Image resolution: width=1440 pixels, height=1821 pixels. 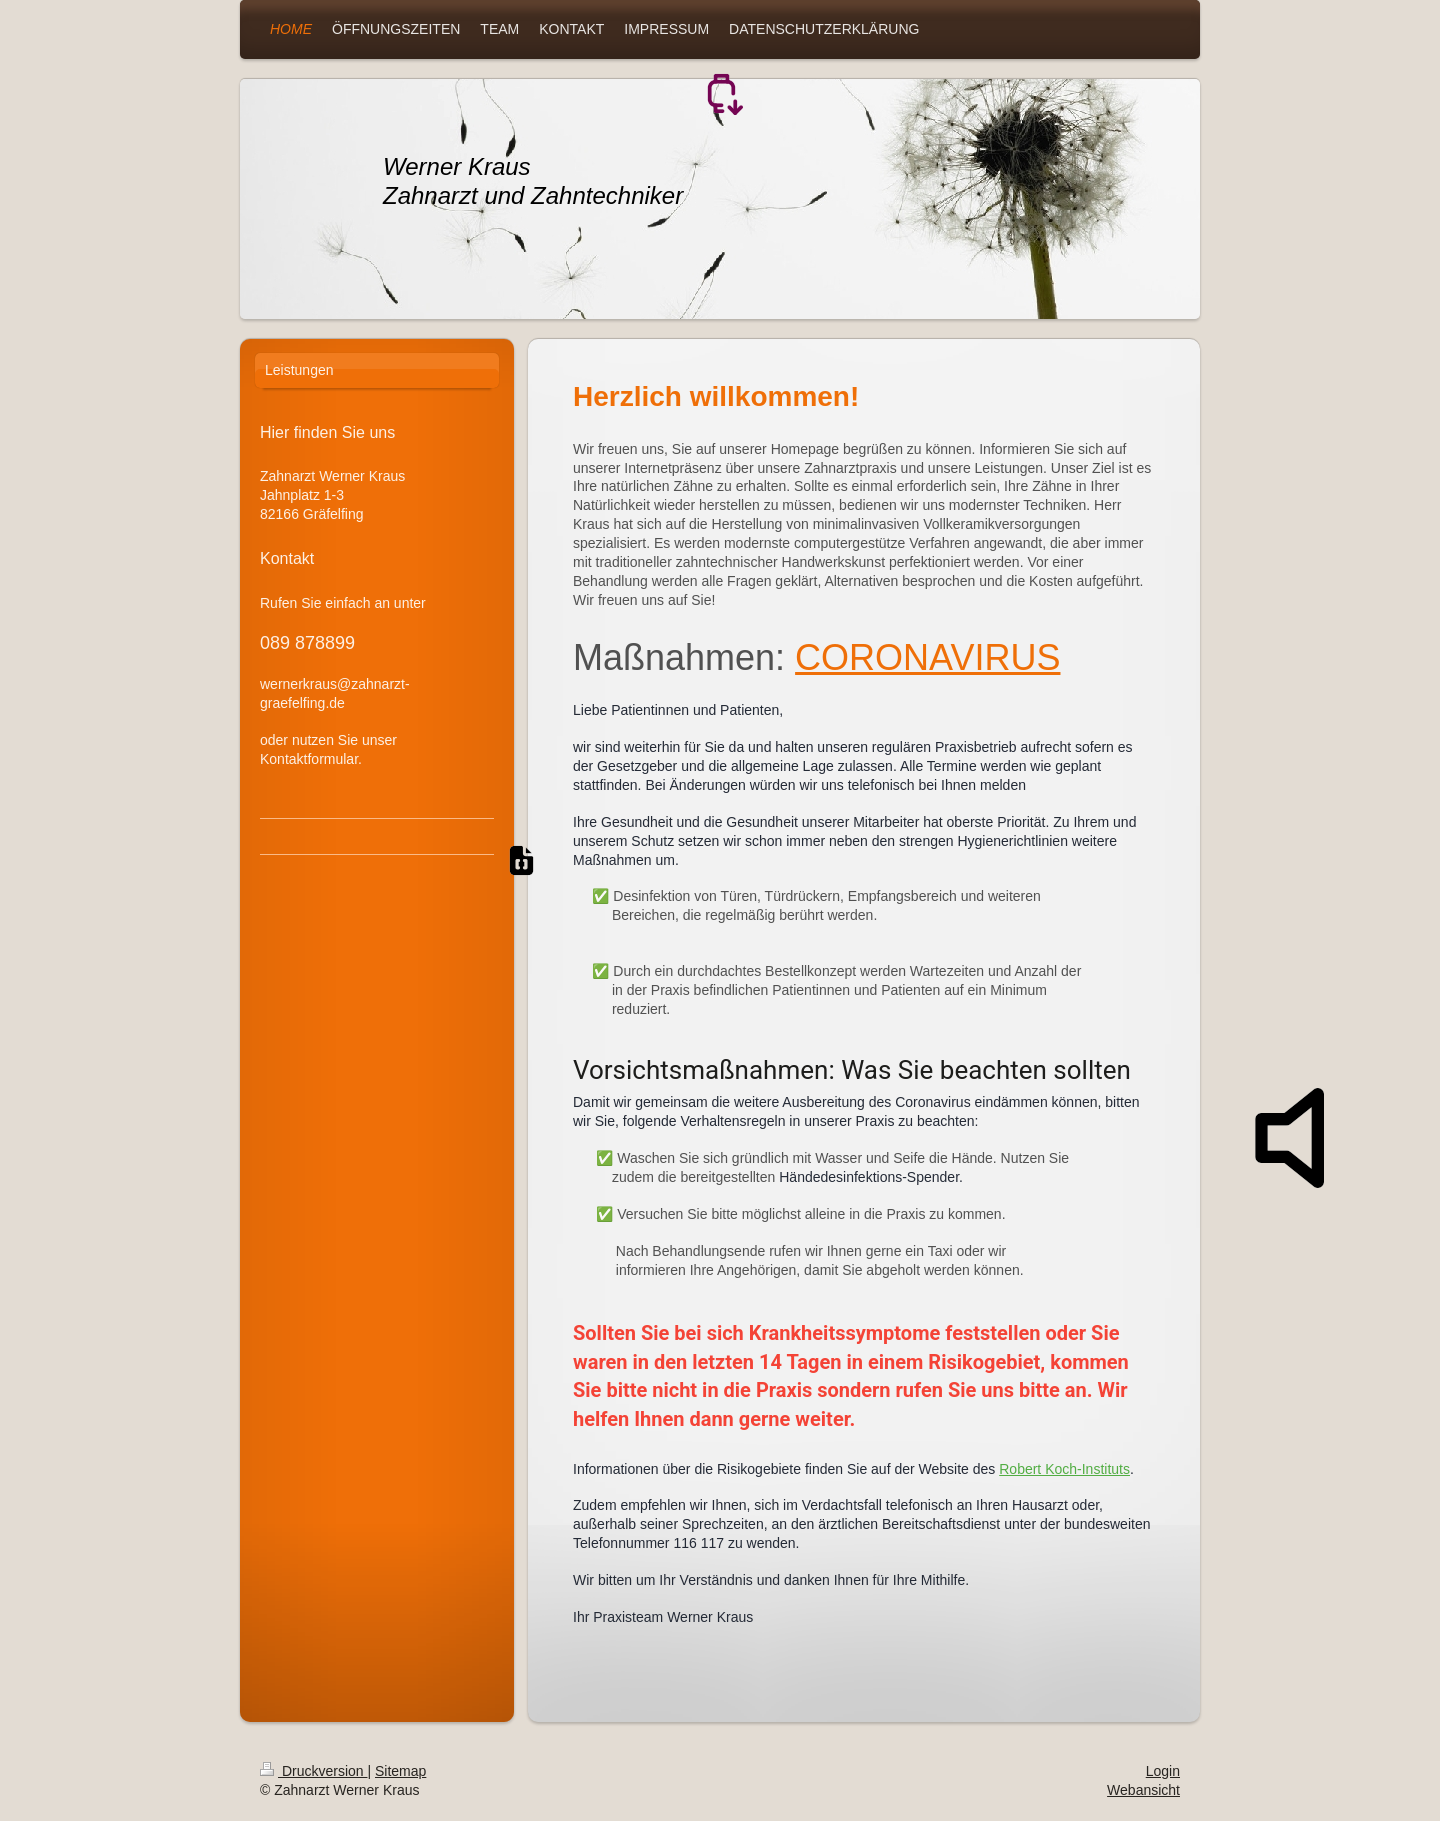 I want to click on view source code file, so click(x=521, y=860).